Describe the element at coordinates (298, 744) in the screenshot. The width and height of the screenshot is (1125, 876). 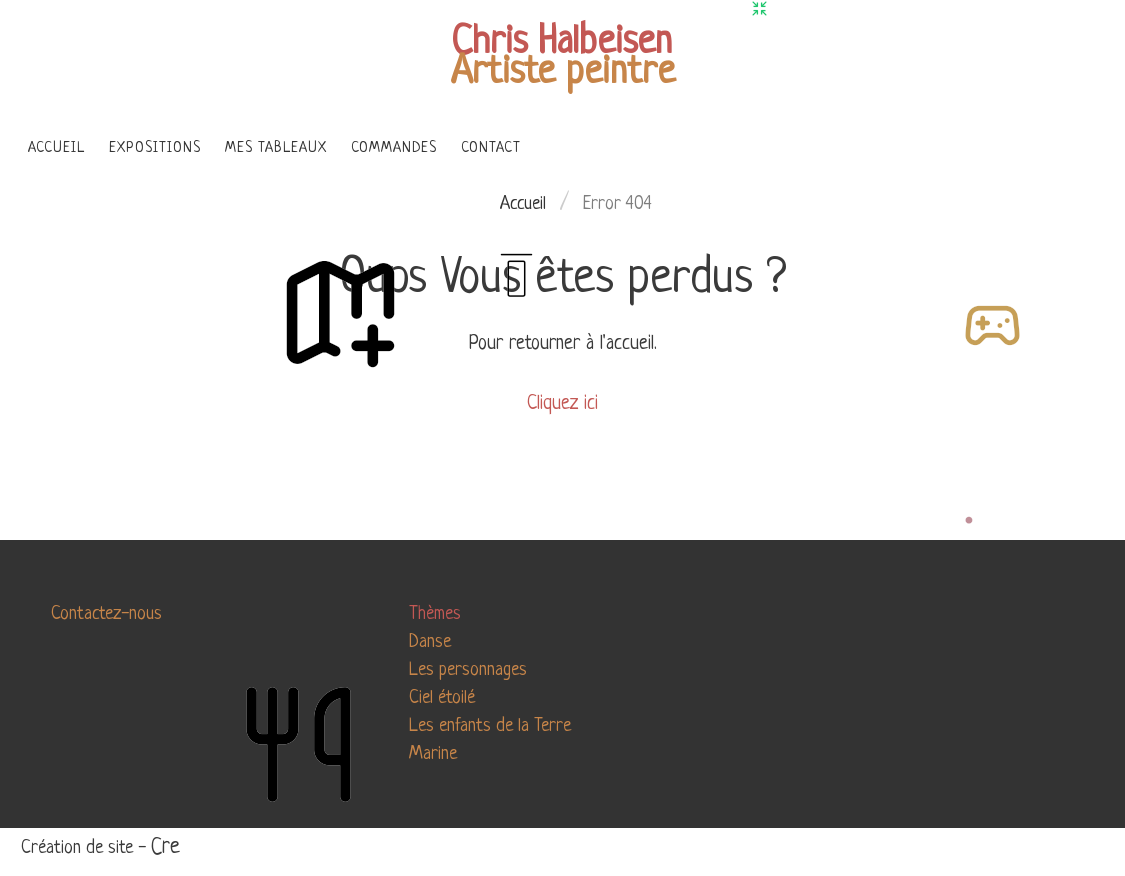
I see `browse restaurants or dining options` at that location.